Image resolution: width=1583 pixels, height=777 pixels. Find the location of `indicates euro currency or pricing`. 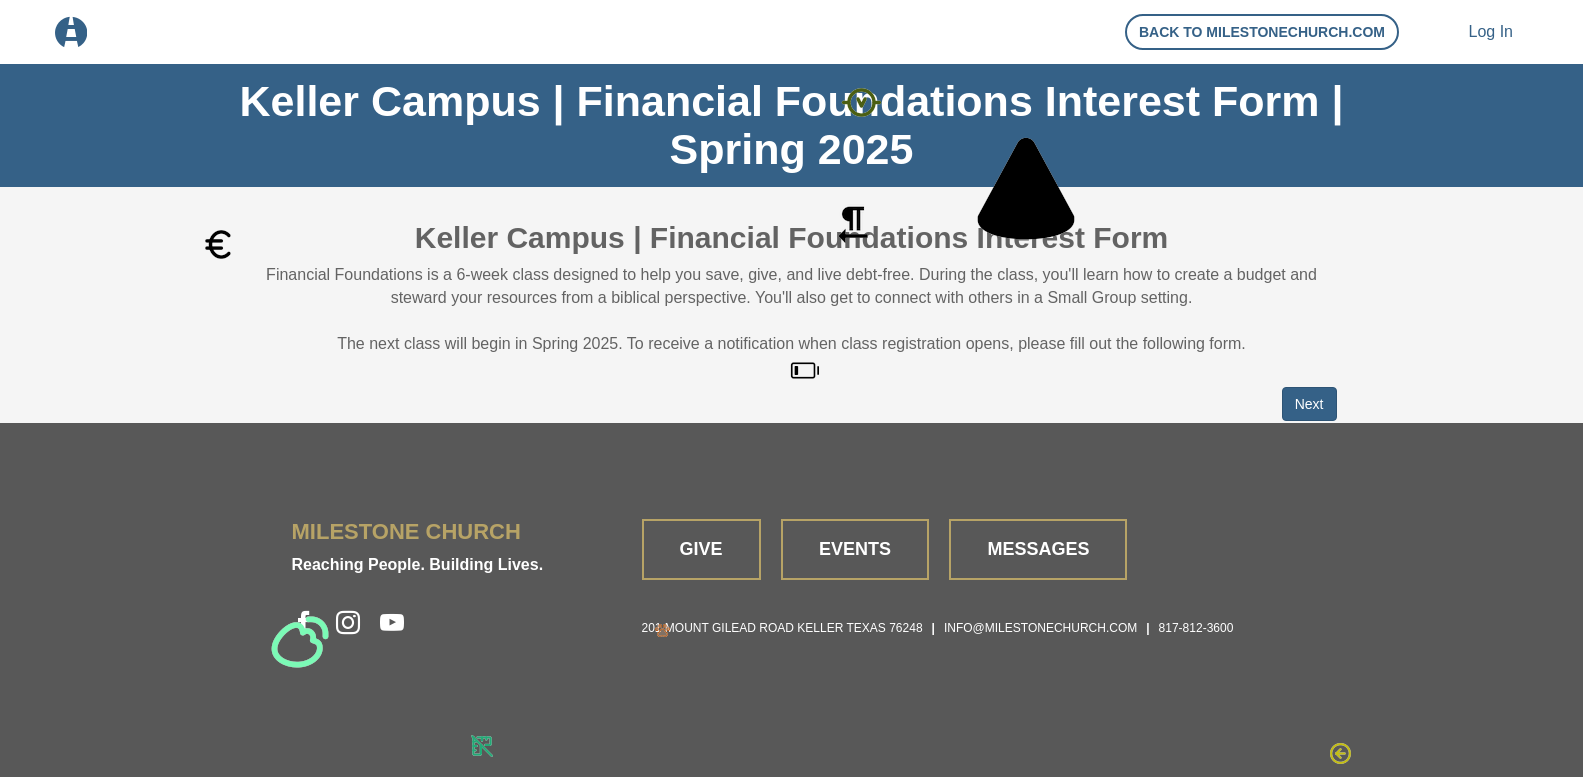

indicates euro currency or pricing is located at coordinates (219, 244).